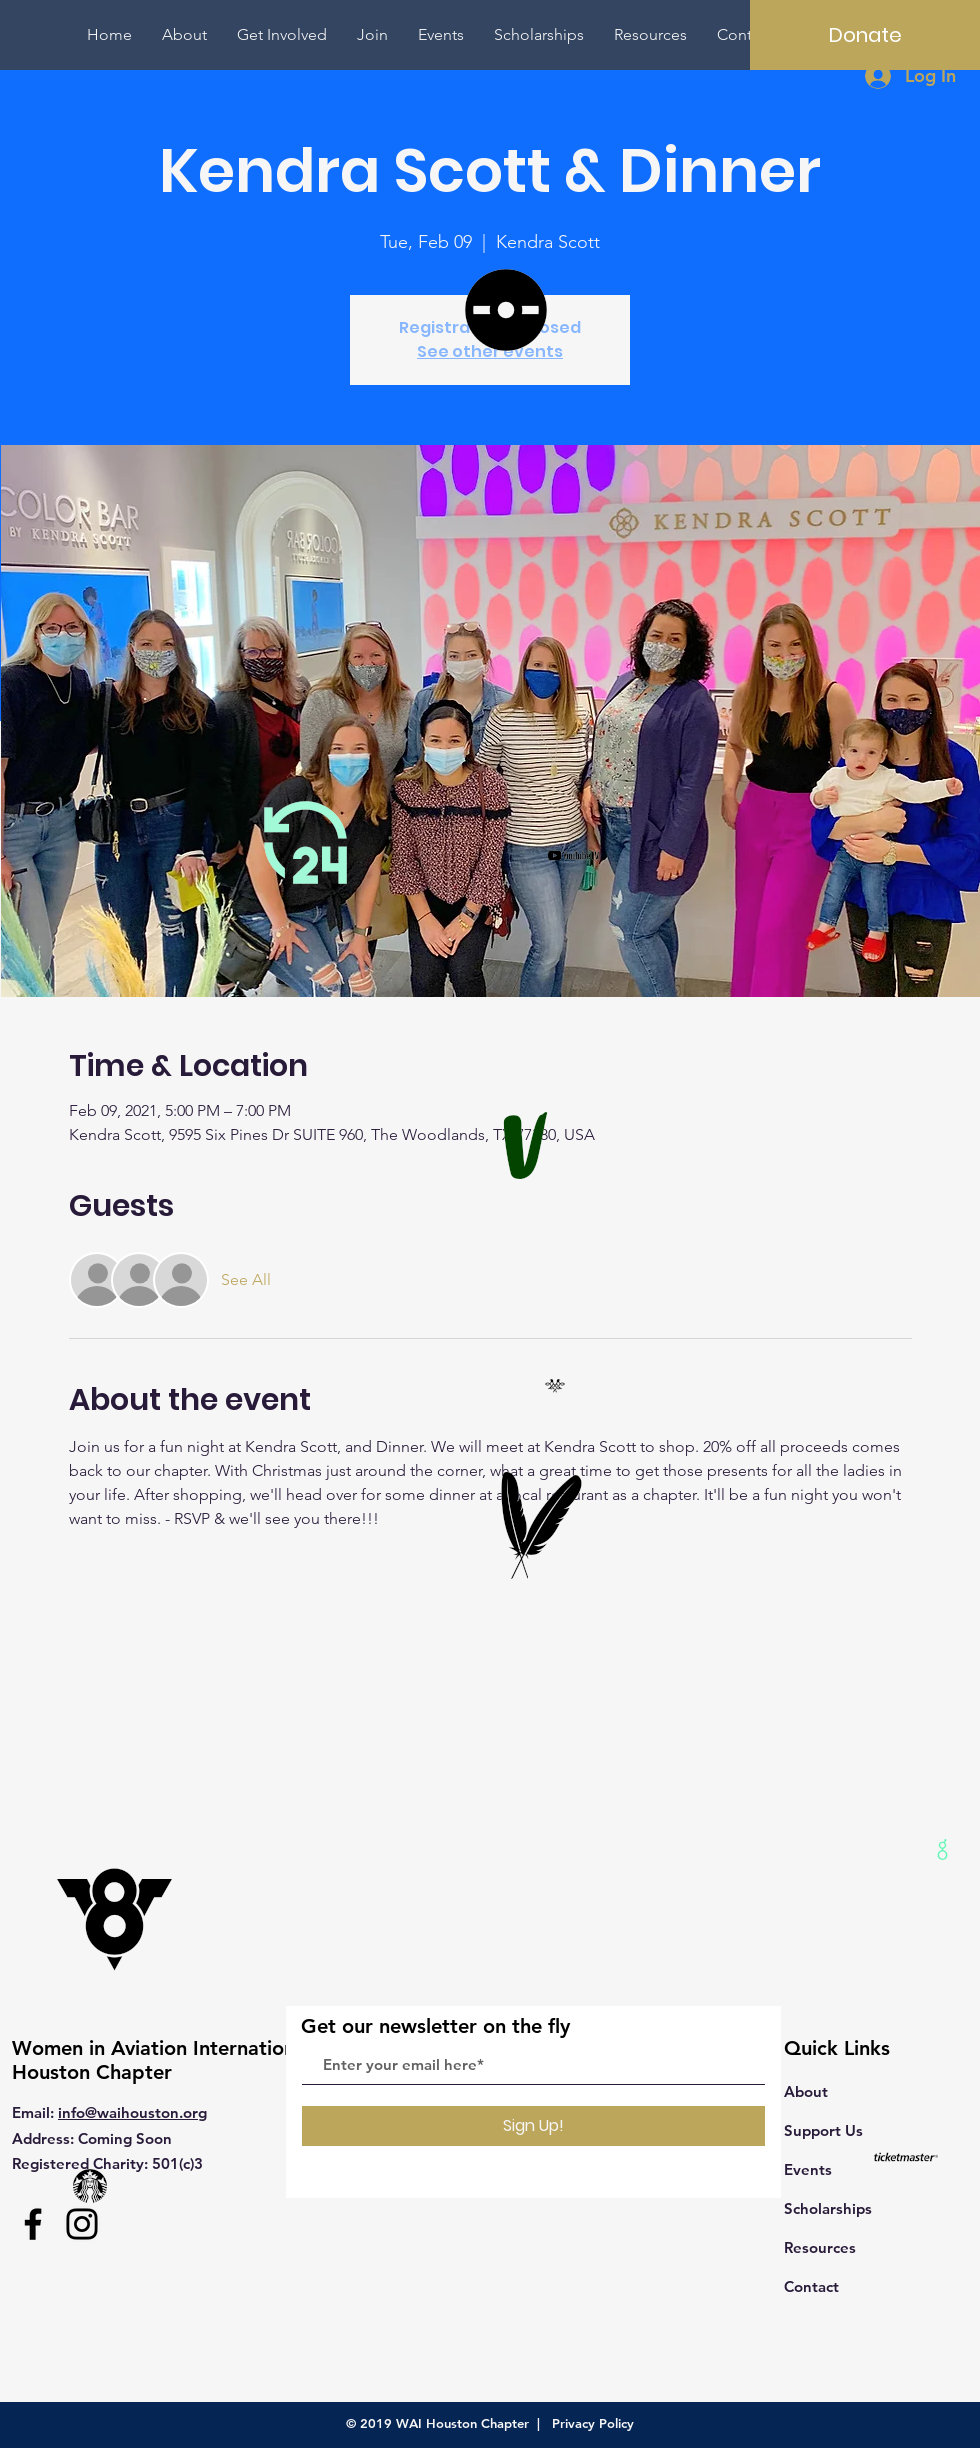 The image size is (980, 2448). What do you see at coordinates (114, 1919) in the screenshot?
I see `V8 JavaScript engine logo` at bounding box center [114, 1919].